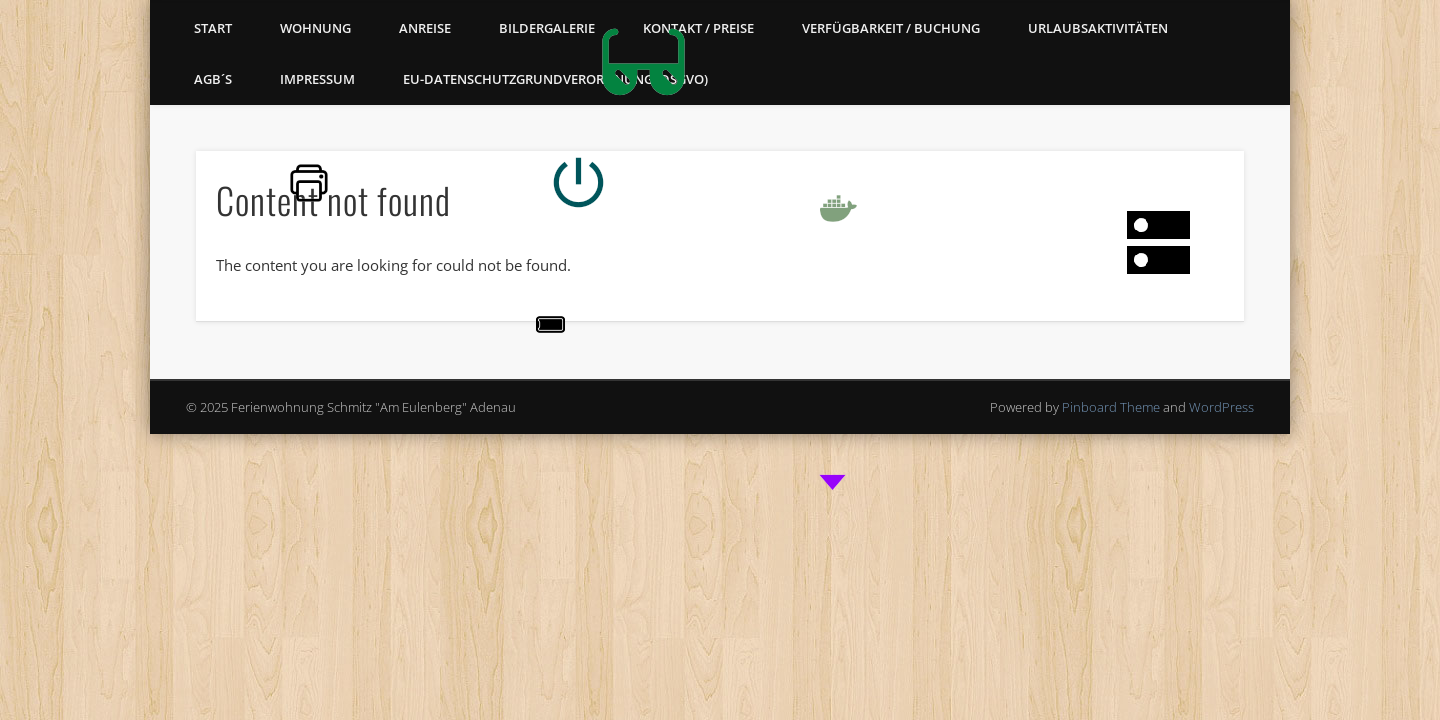 This screenshot has width=1440, height=720. Describe the element at coordinates (550, 324) in the screenshot. I see `rotate device to landscape mode` at that location.